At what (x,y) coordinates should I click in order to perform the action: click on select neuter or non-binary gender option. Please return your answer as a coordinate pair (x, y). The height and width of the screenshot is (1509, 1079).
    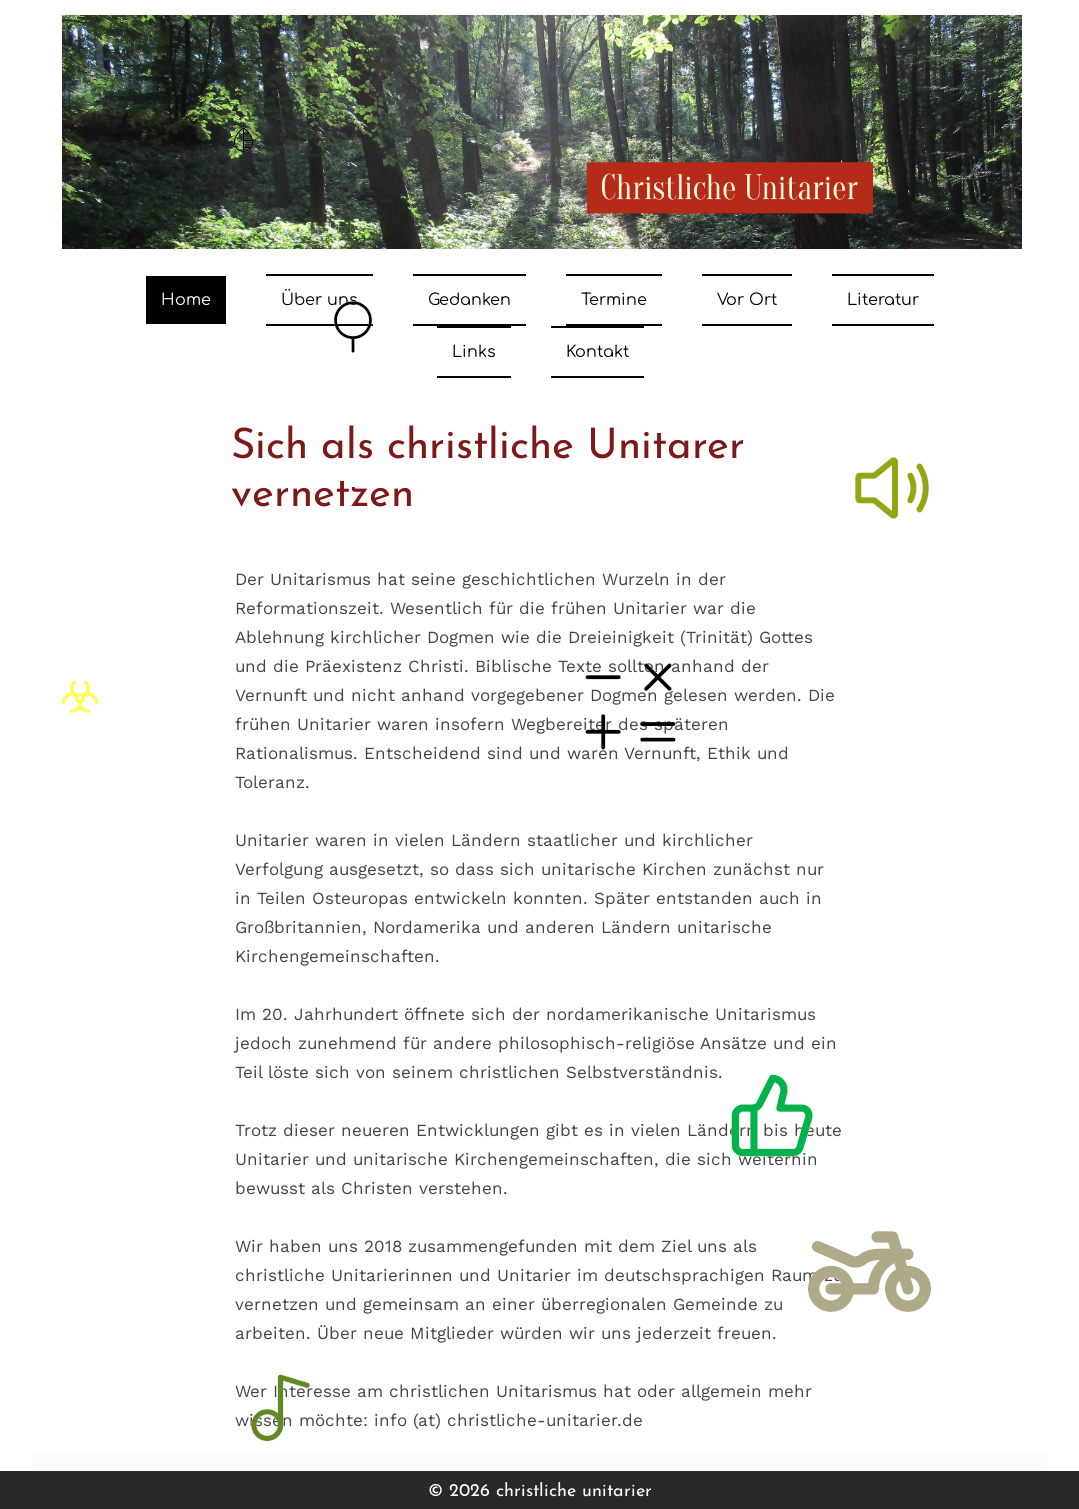
    Looking at the image, I should click on (353, 326).